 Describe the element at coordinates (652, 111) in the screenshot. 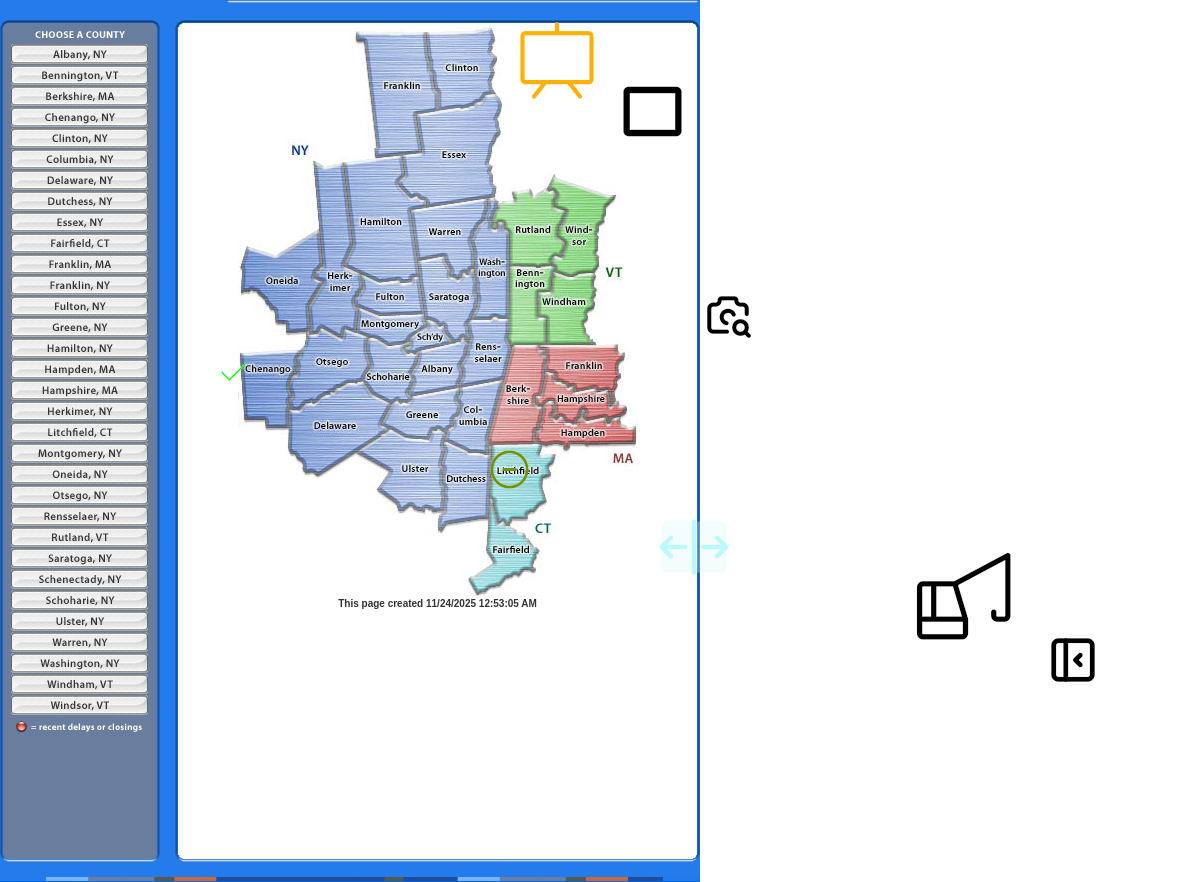

I see `represents a container or frame element` at that location.